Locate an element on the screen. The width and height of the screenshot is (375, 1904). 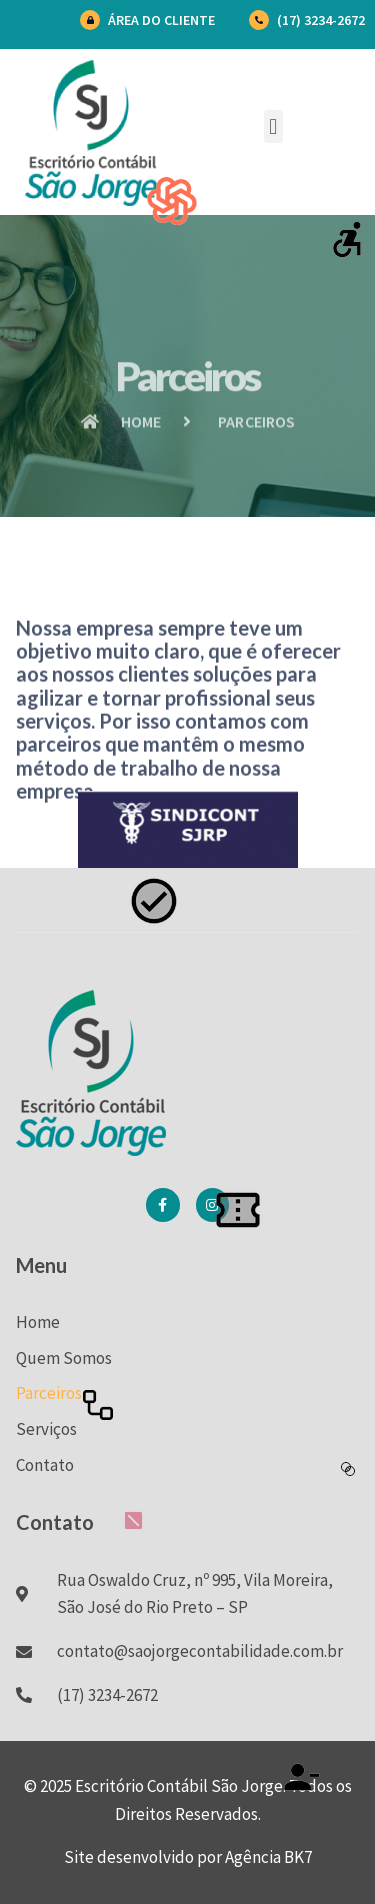
view or manage automated workflows is located at coordinates (98, 1405).